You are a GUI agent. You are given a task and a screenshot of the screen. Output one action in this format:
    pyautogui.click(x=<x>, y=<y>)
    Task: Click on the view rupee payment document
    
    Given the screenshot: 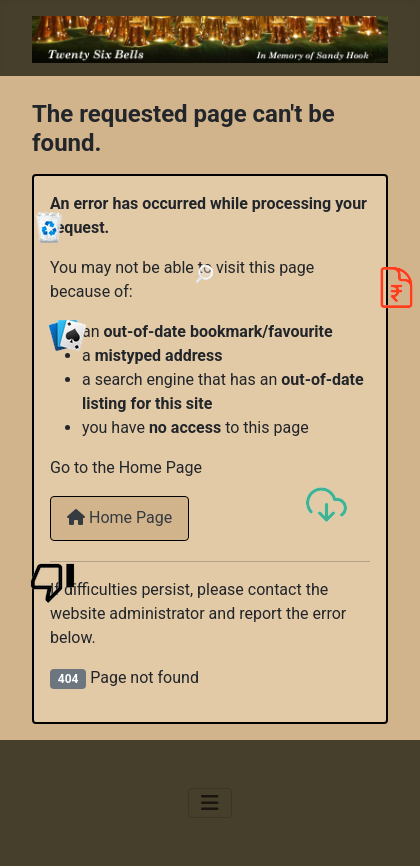 What is the action you would take?
    pyautogui.click(x=396, y=287)
    